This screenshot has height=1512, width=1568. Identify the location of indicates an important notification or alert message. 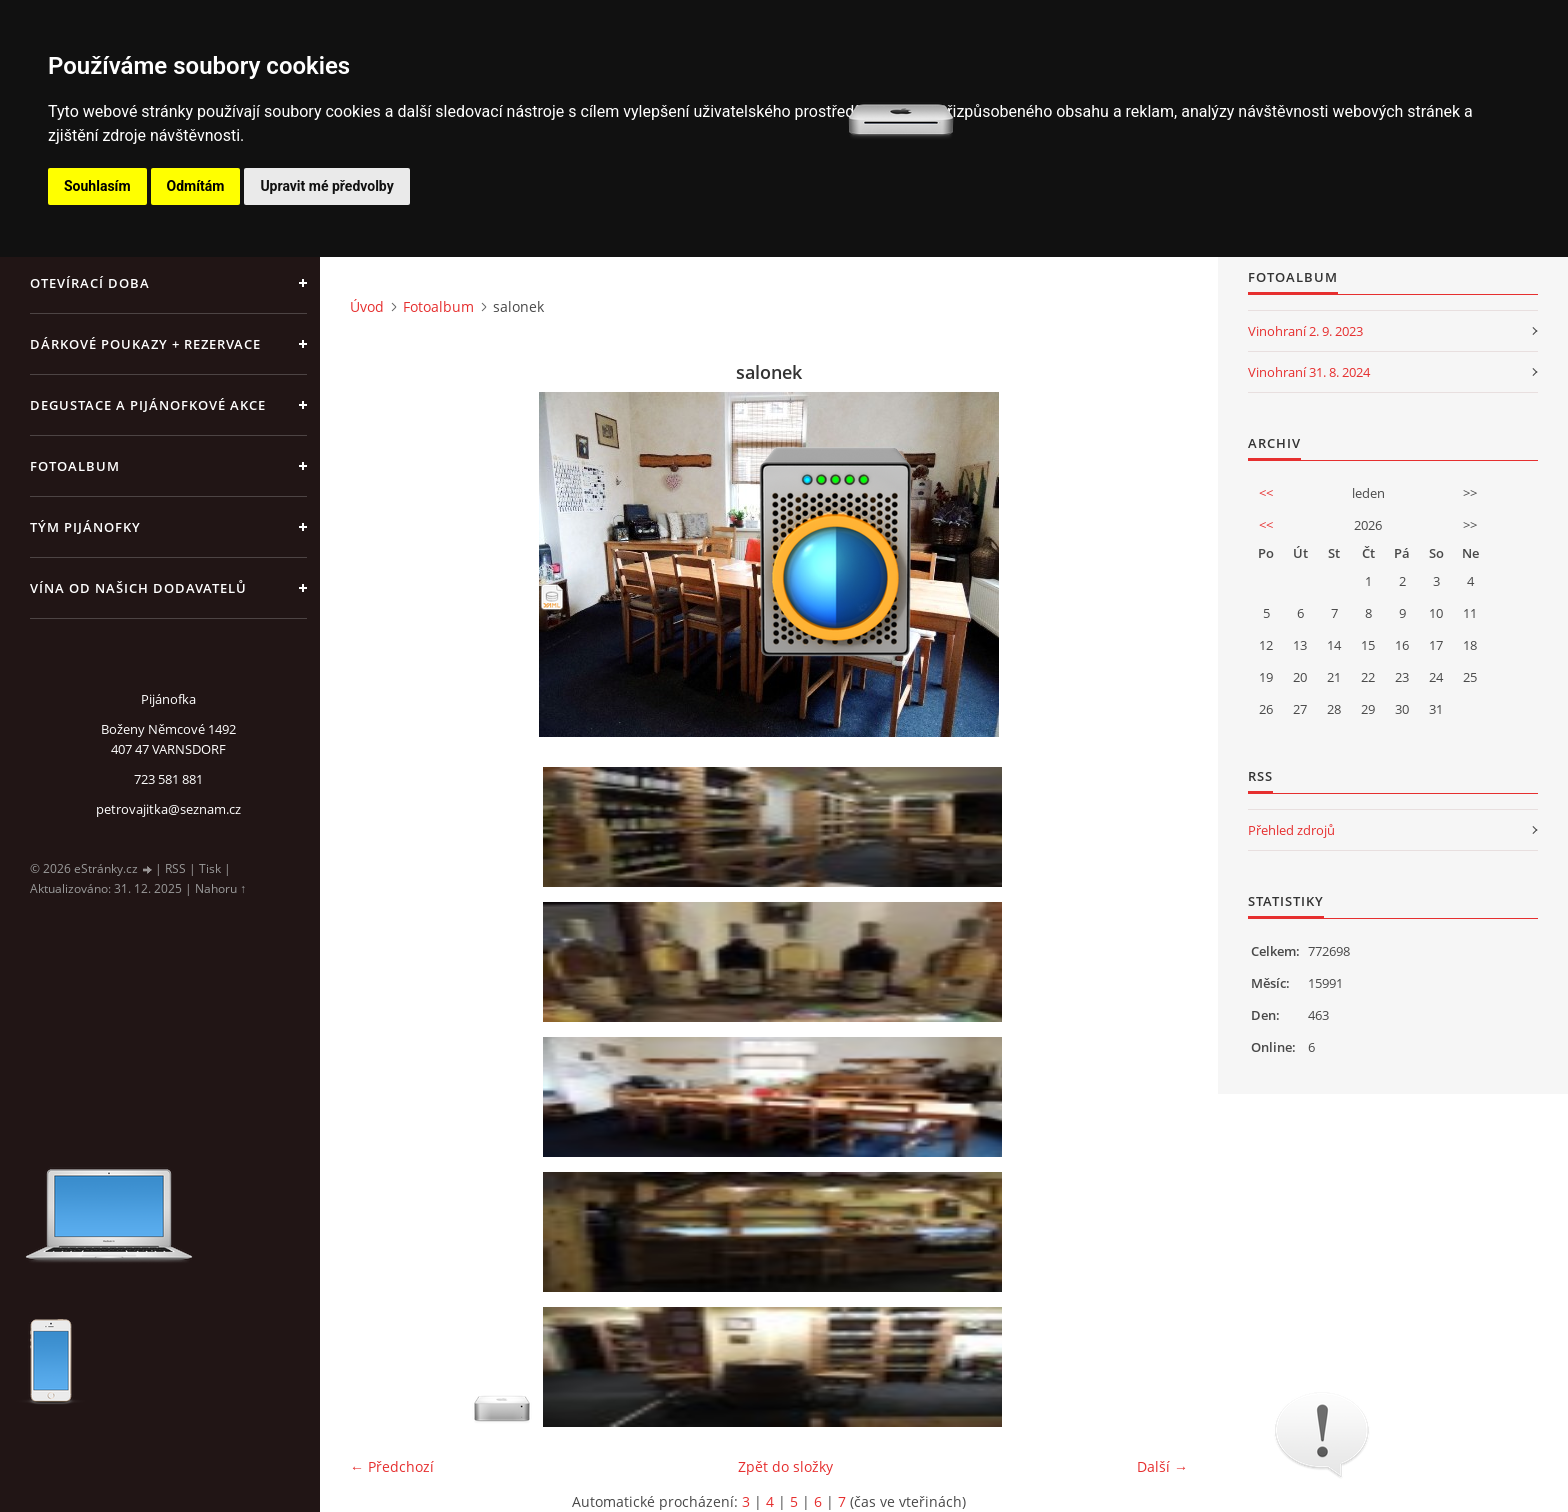
(1322, 1431).